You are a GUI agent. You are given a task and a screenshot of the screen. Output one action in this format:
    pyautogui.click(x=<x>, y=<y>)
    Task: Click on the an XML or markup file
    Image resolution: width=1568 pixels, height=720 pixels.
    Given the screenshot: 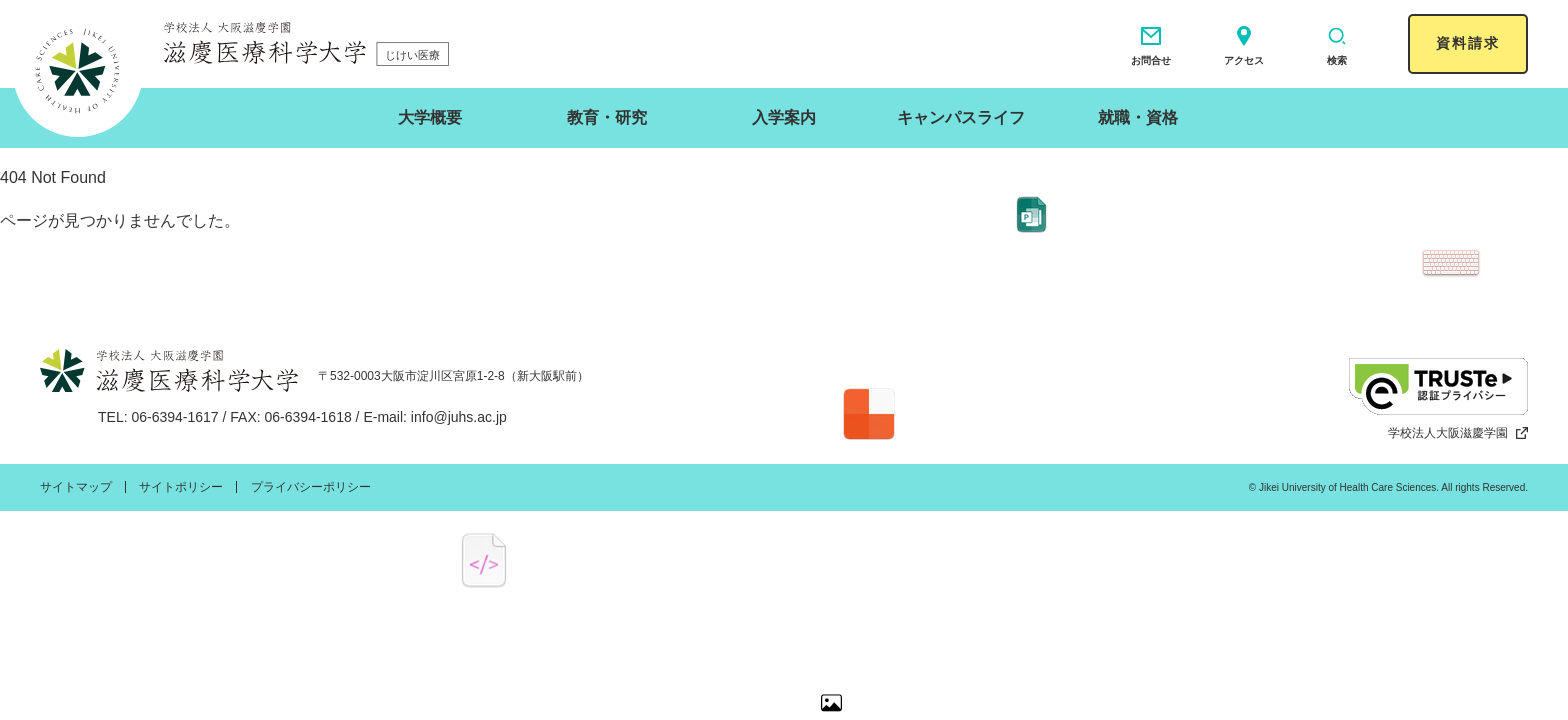 What is the action you would take?
    pyautogui.click(x=484, y=560)
    